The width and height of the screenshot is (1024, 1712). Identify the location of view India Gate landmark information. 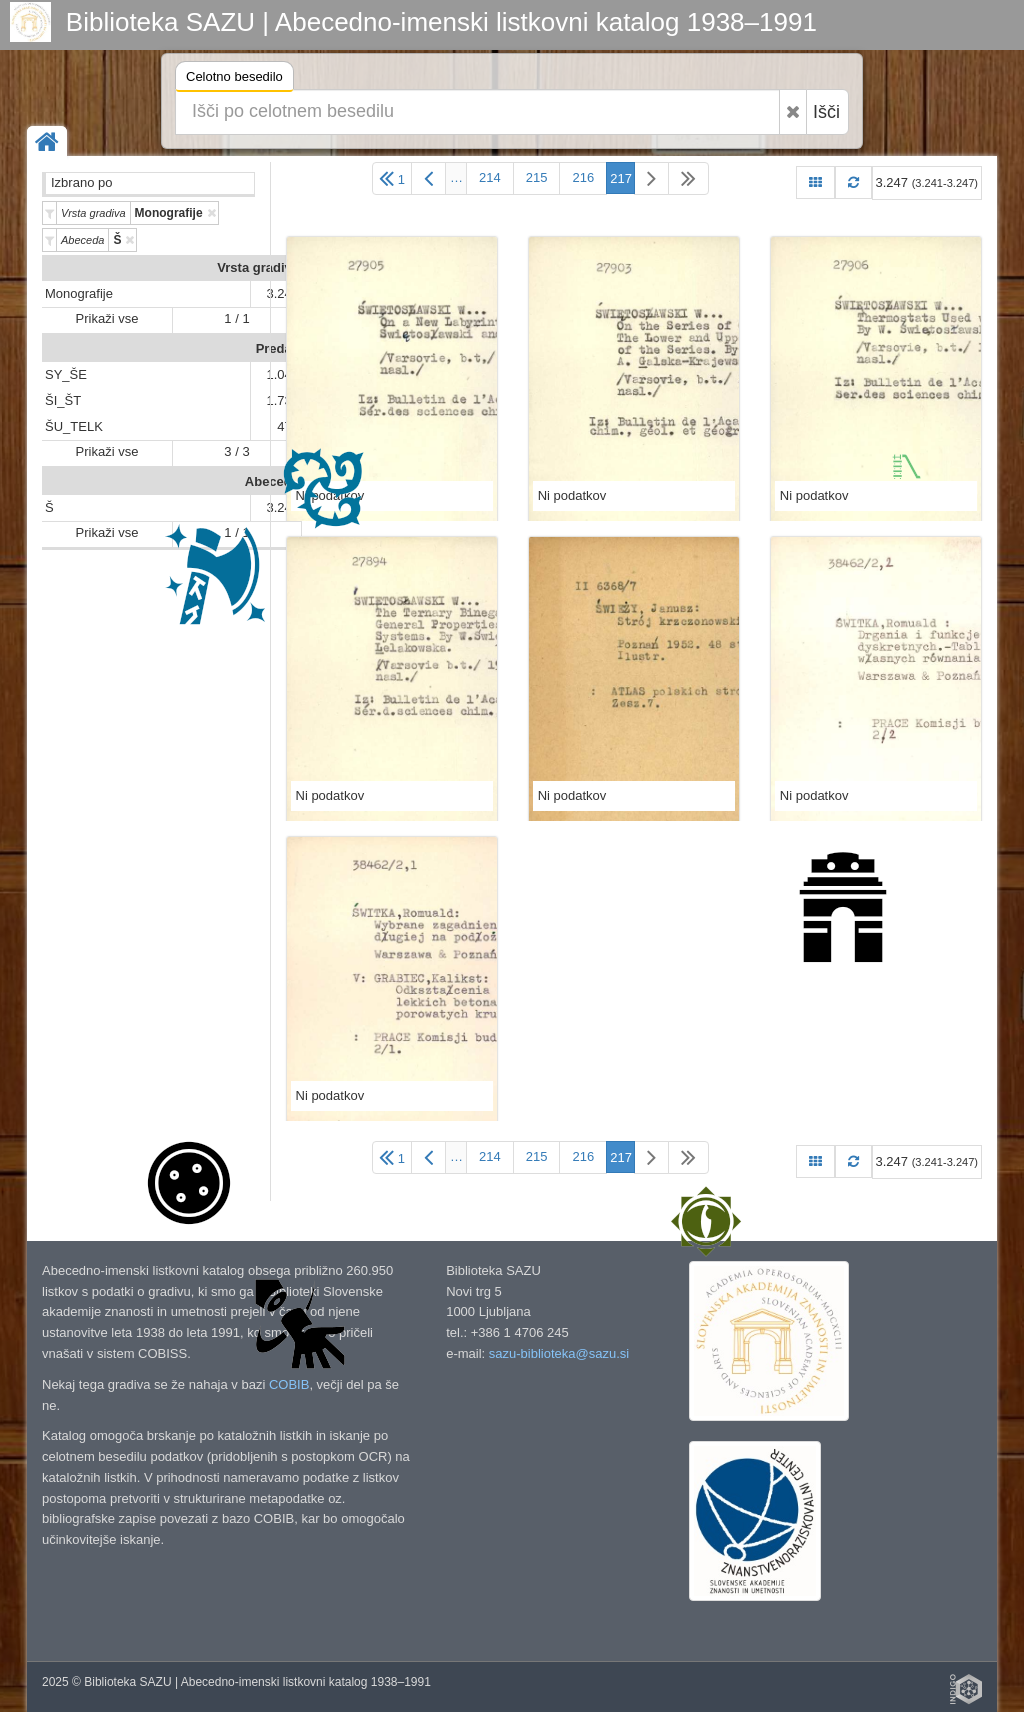
(843, 903).